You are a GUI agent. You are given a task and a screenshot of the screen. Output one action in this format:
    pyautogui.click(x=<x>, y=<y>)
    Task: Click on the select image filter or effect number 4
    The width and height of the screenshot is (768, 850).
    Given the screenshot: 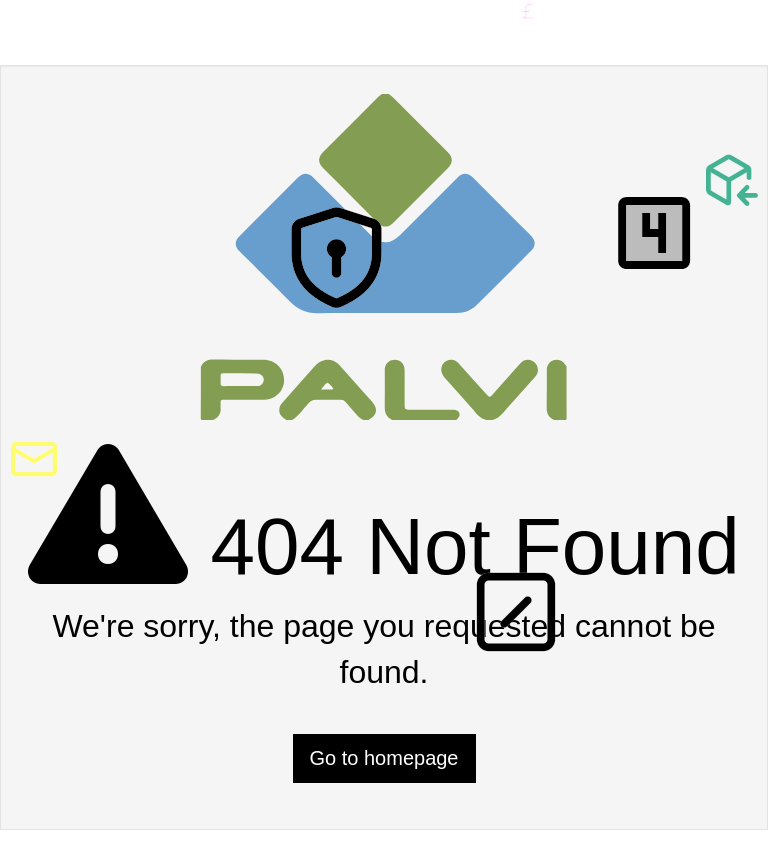 What is the action you would take?
    pyautogui.click(x=654, y=233)
    